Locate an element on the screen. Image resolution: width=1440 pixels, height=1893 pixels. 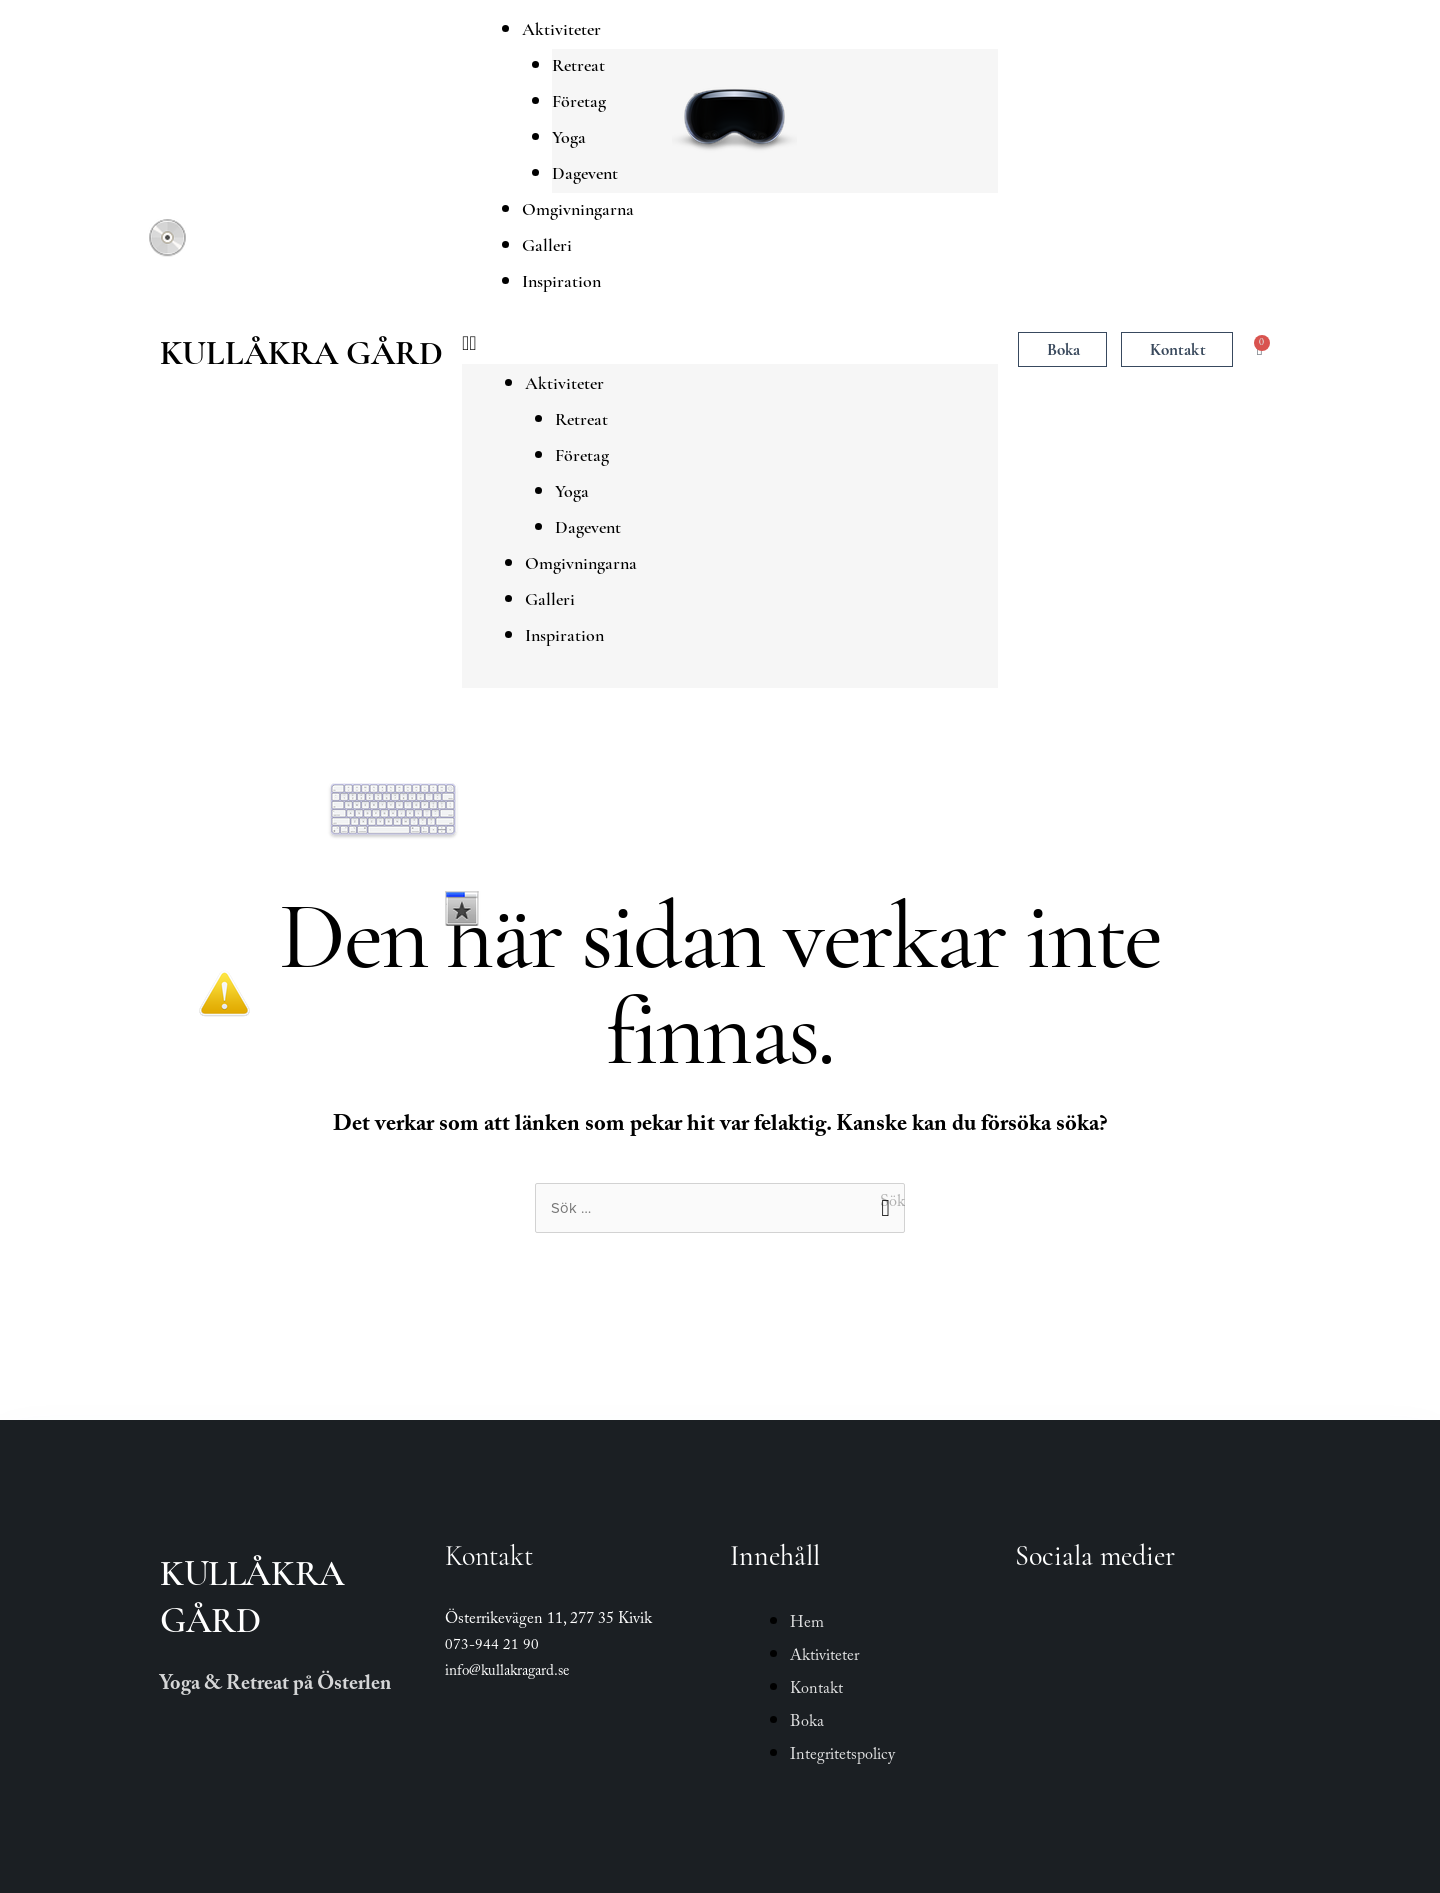
connect a wireless bluetooth keyboard is located at coordinates (393, 809).